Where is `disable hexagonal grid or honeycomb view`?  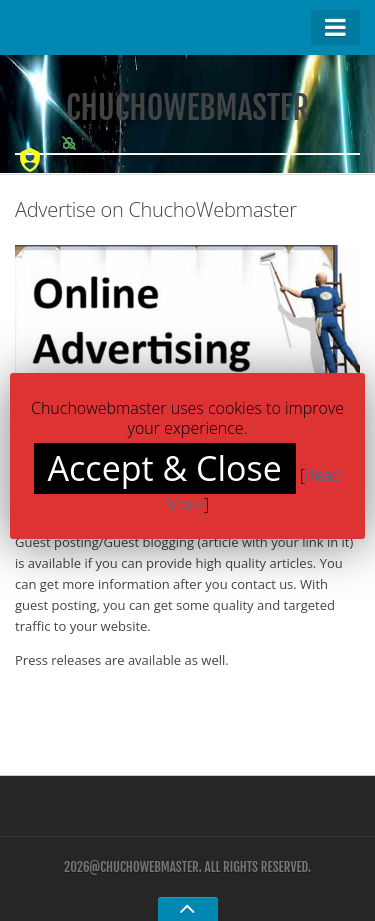 disable hexagonal grid or honeycomb view is located at coordinates (69, 143).